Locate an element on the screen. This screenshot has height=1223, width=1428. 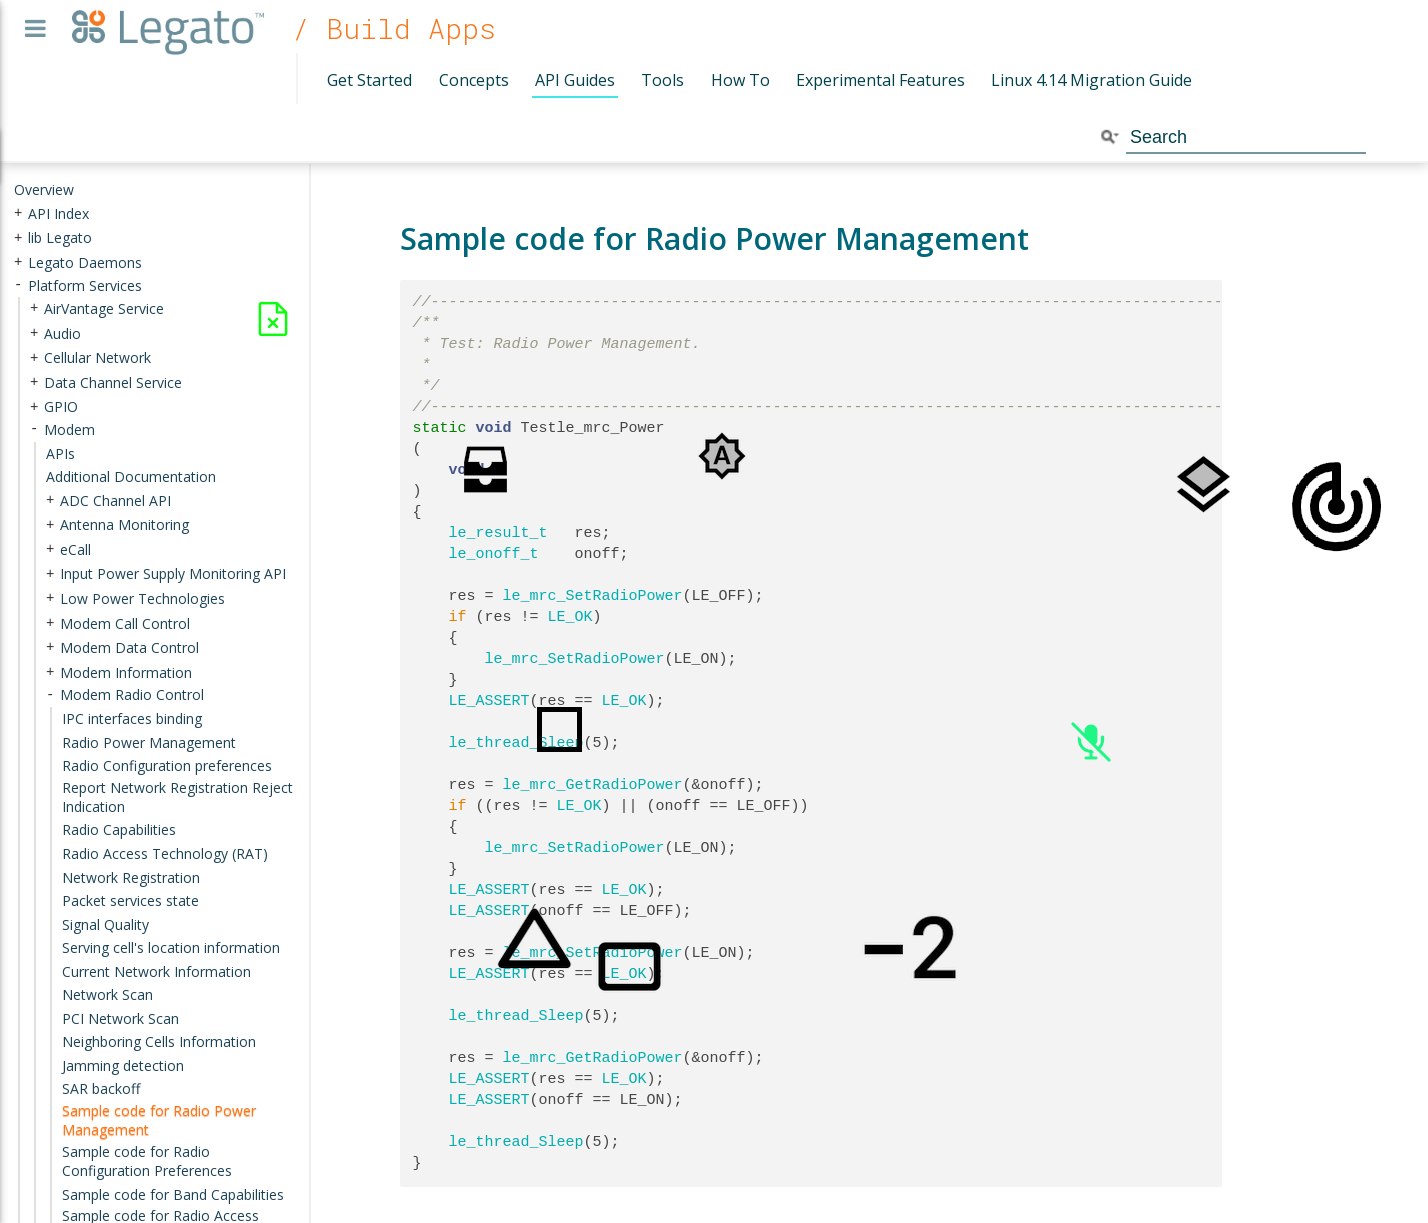
track changes or revisions in a document is located at coordinates (1336, 506).